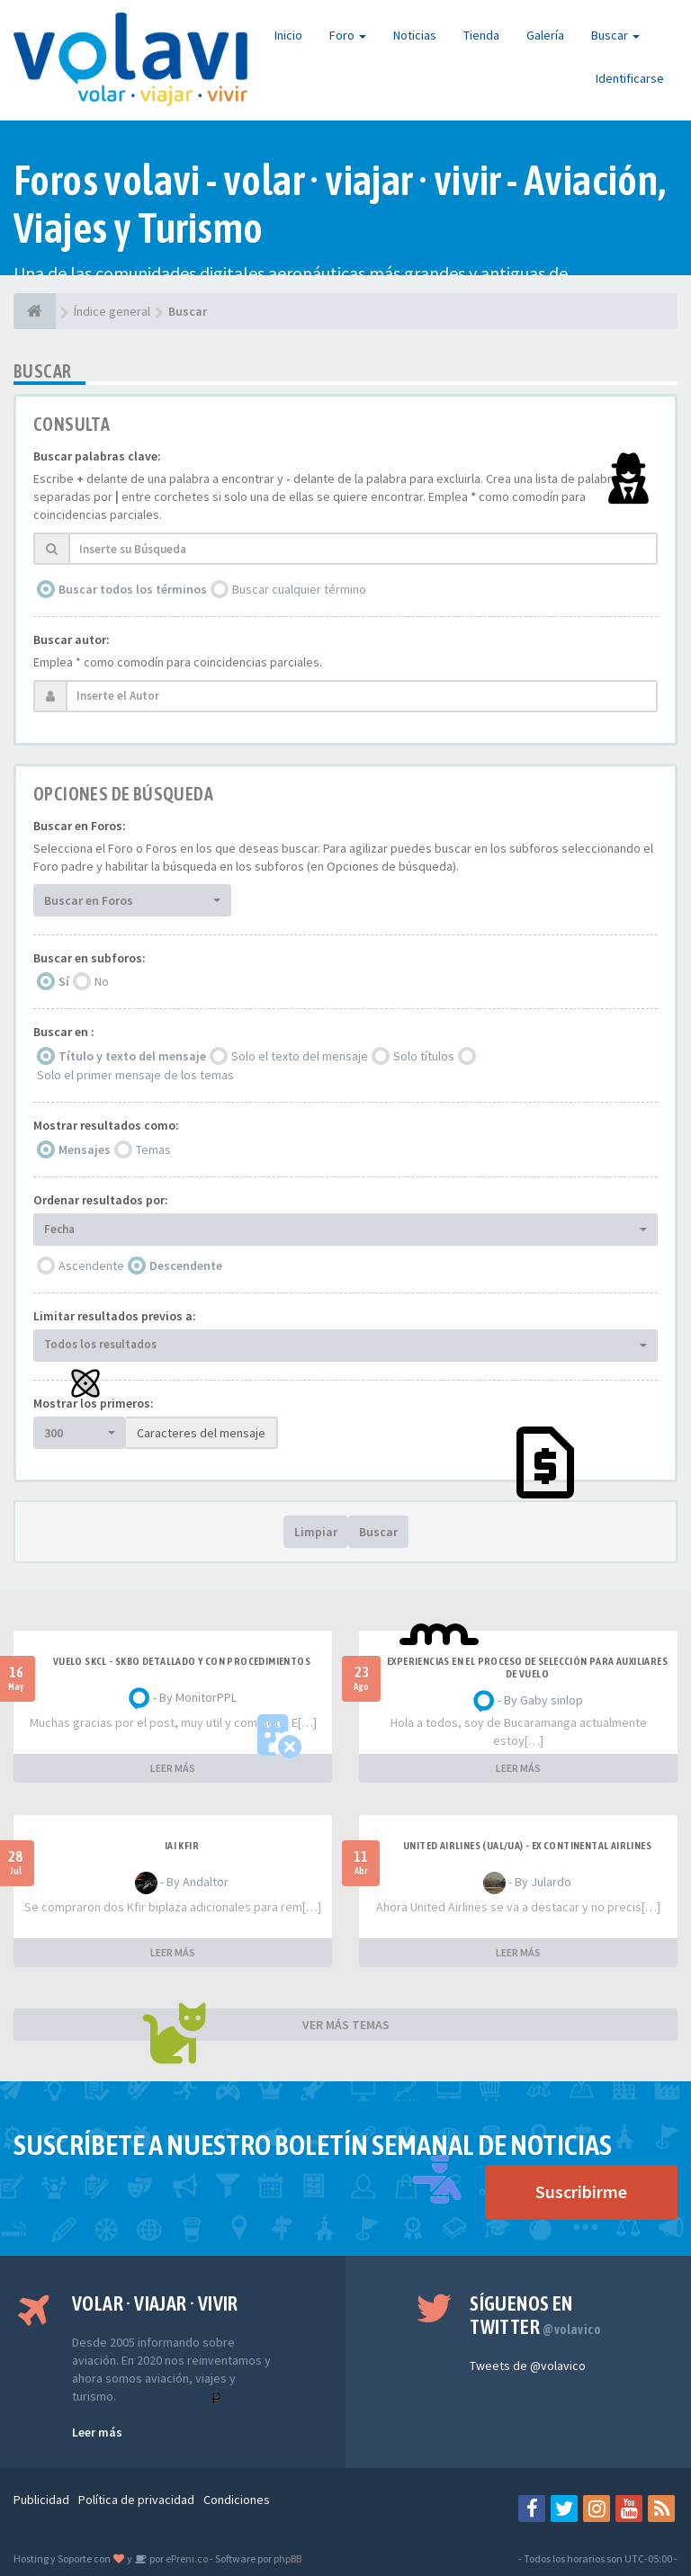 The width and height of the screenshot is (691, 2576). I want to click on military or security personnel directing traffic, so click(436, 2178).